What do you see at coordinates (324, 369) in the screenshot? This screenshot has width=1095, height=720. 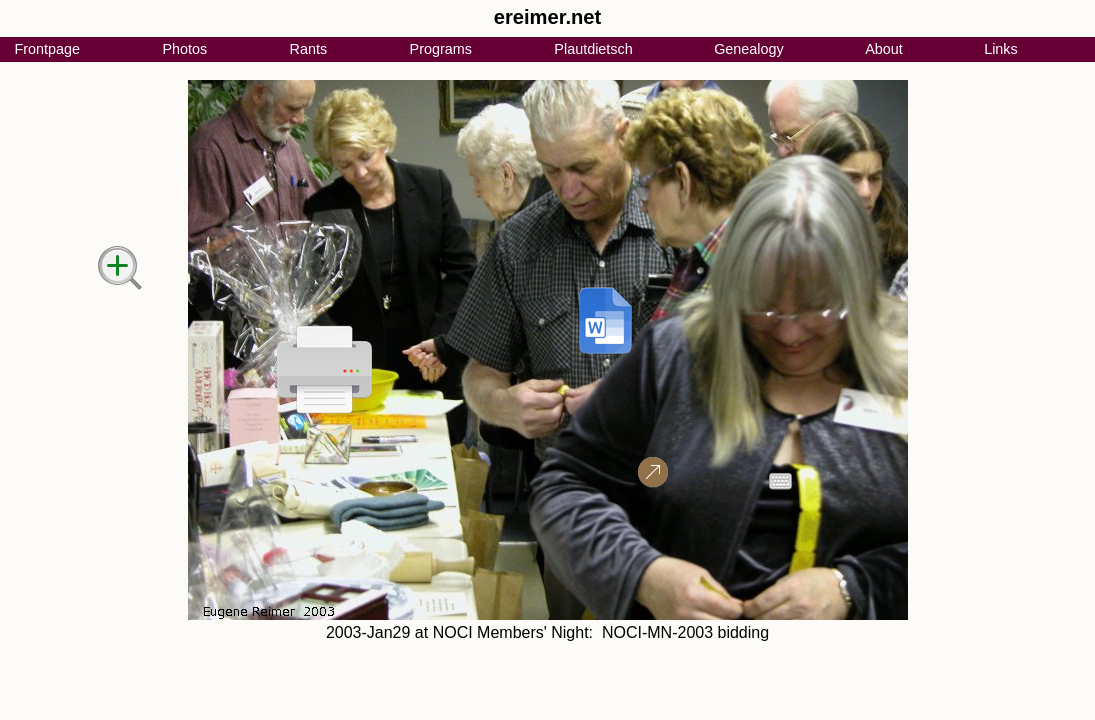 I see `access printer settings and options` at bounding box center [324, 369].